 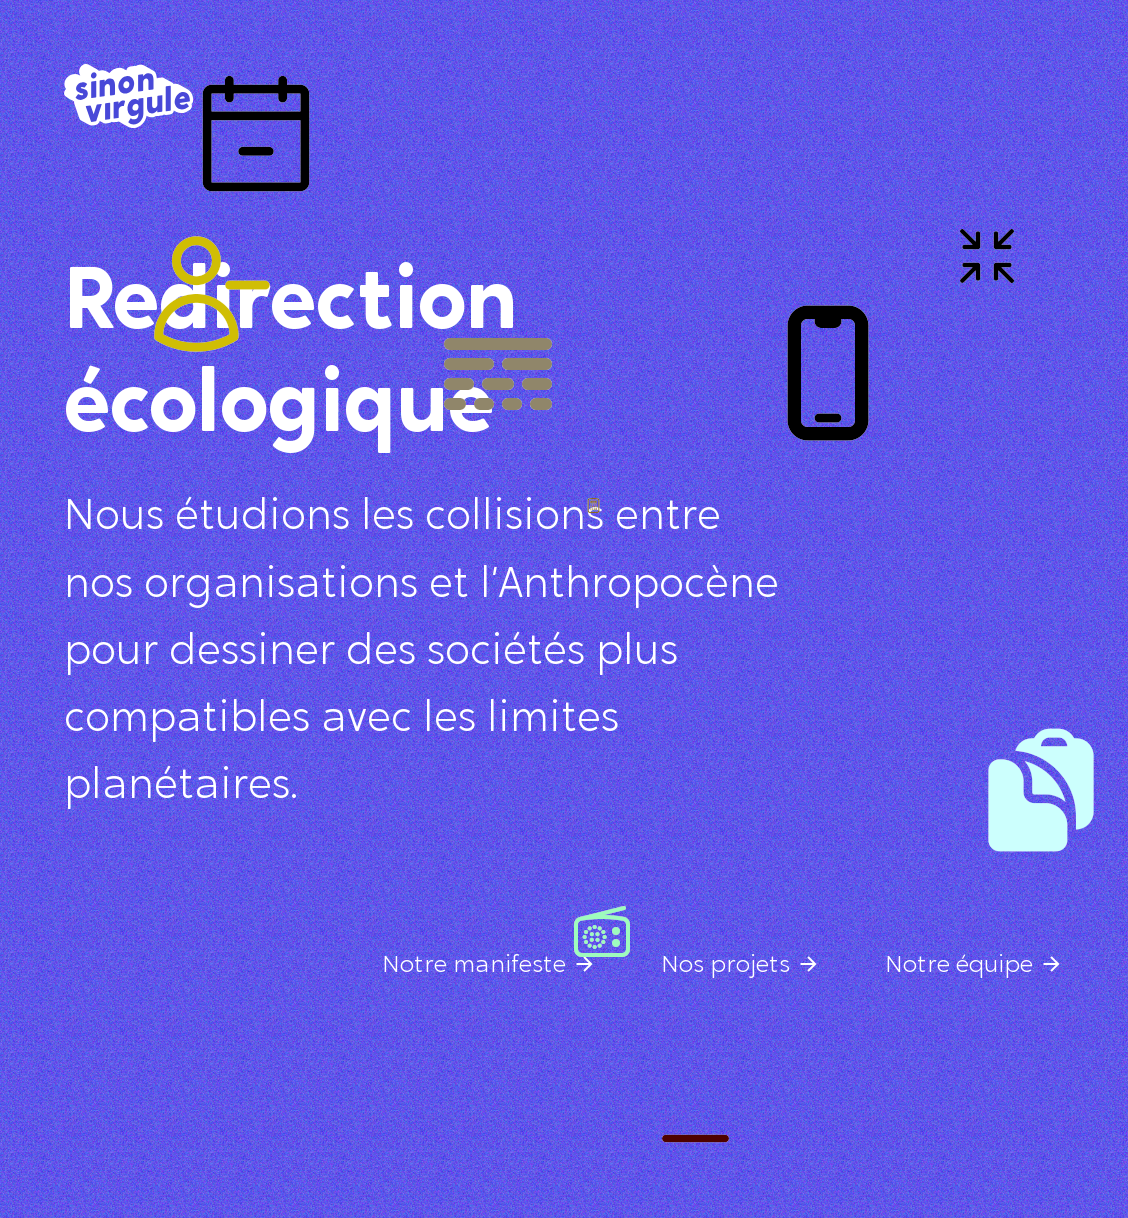 I want to click on open the calculator app, so click(x=593, y=505).